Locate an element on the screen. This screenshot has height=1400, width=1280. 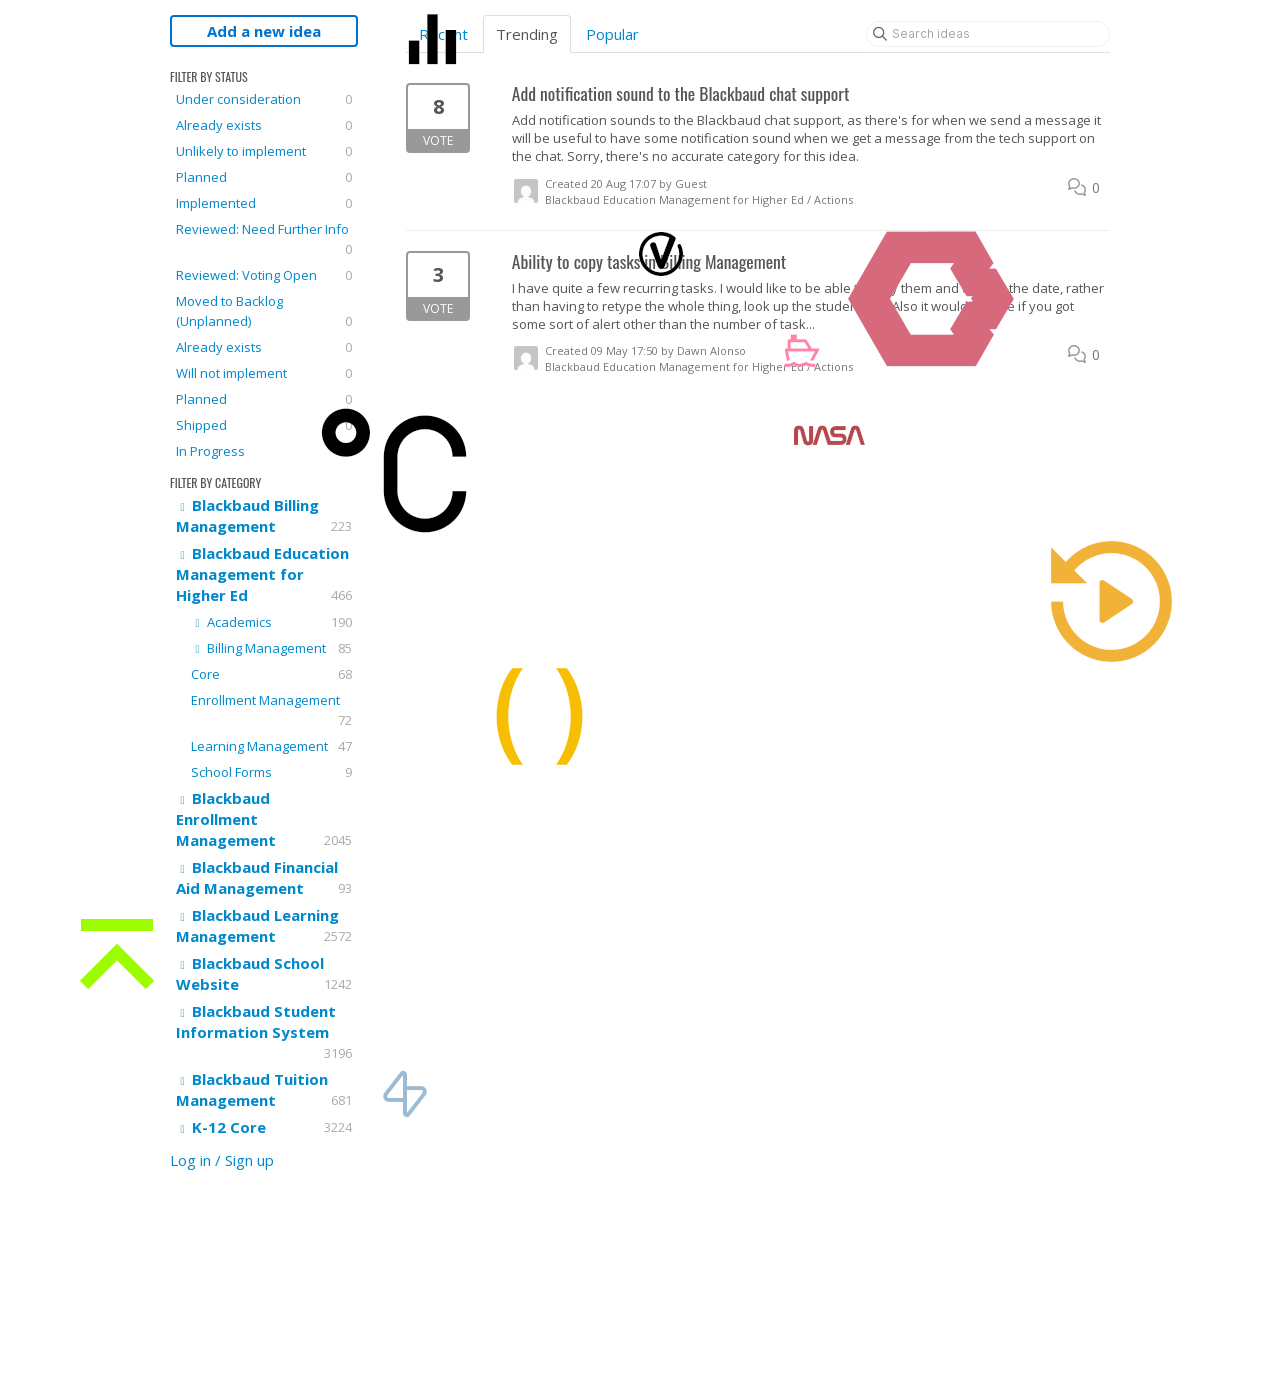
view analytics or statistics is located at coordinates (432, 40).